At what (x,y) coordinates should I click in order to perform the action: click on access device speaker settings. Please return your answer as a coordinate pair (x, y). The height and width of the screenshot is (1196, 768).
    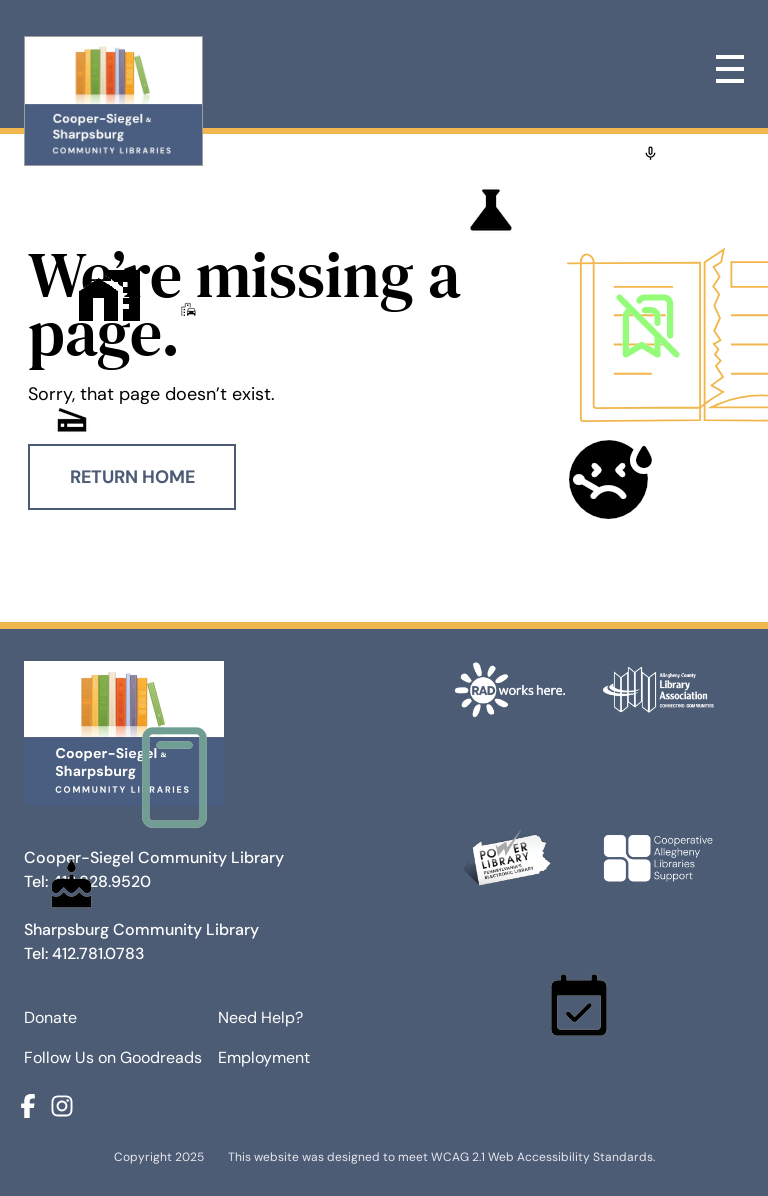
    Looking at the image, I should click on (174, 777).